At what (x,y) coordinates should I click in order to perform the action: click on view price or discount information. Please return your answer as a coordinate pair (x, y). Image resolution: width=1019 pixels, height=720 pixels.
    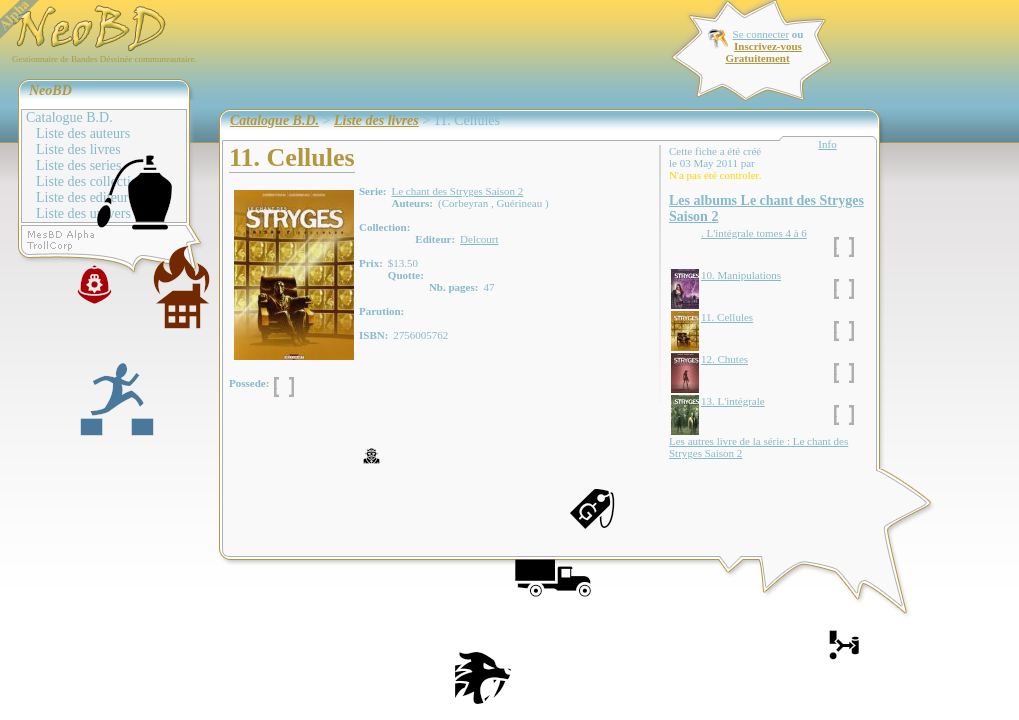
    Looking at the image, I should click on (592, 509).